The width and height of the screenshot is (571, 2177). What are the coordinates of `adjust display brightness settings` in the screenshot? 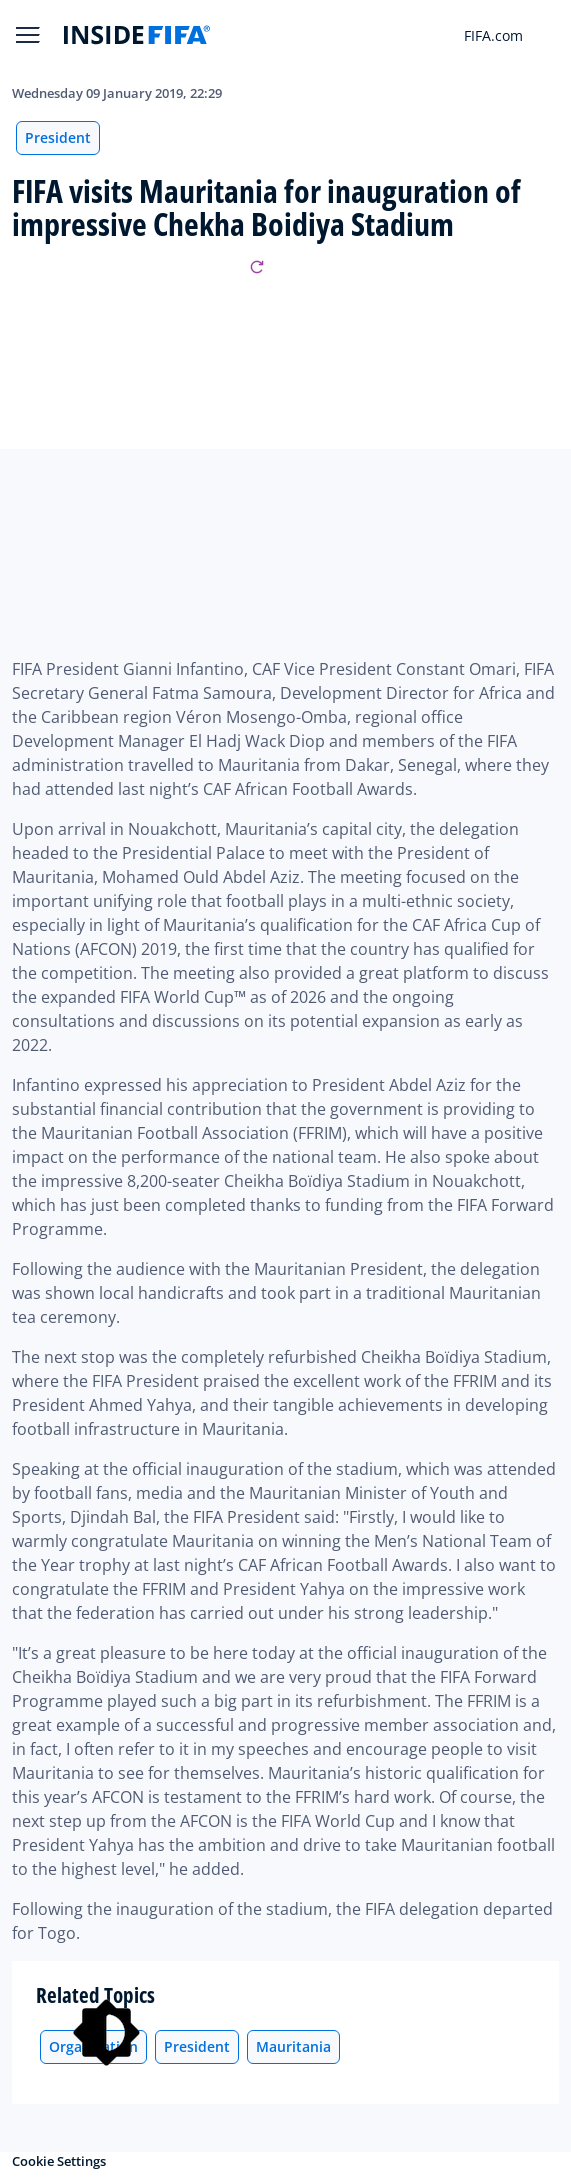 It's located at (106, 2032).